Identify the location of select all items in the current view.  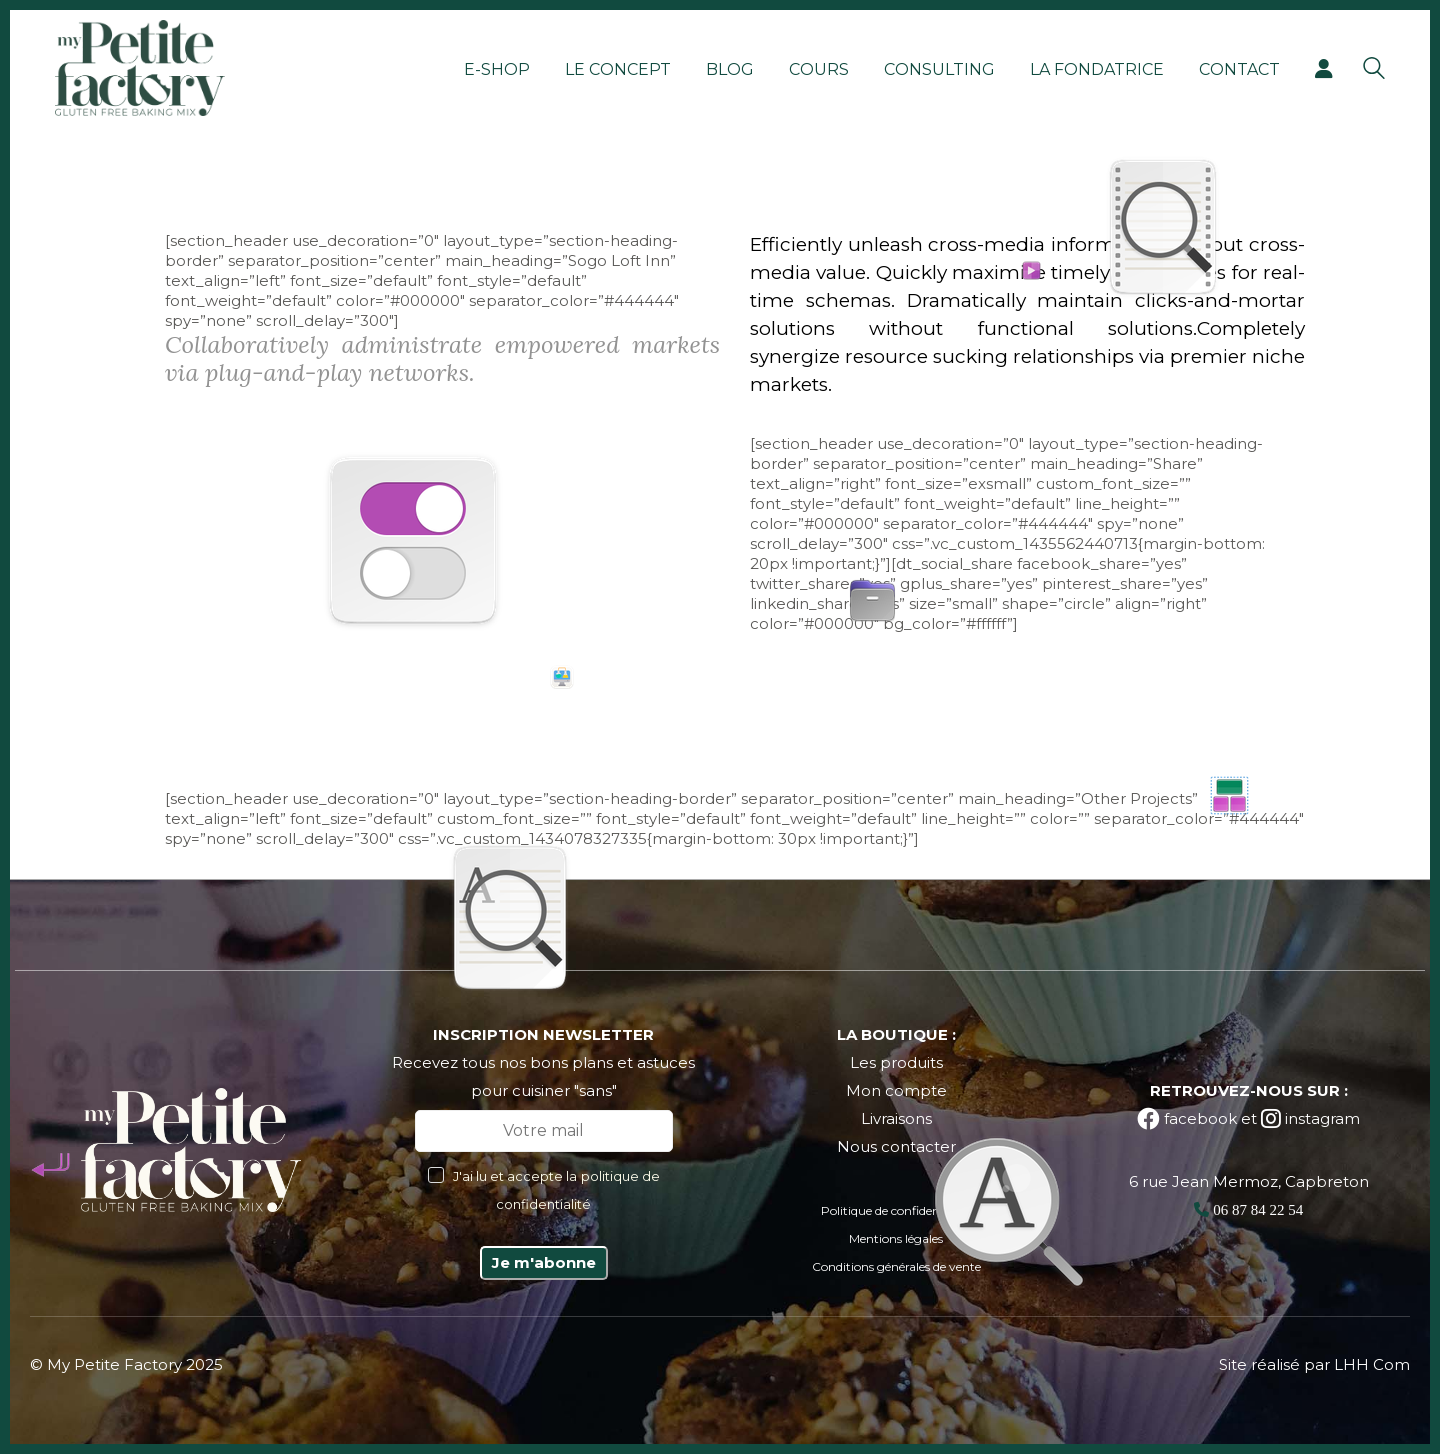
(1229, 795).